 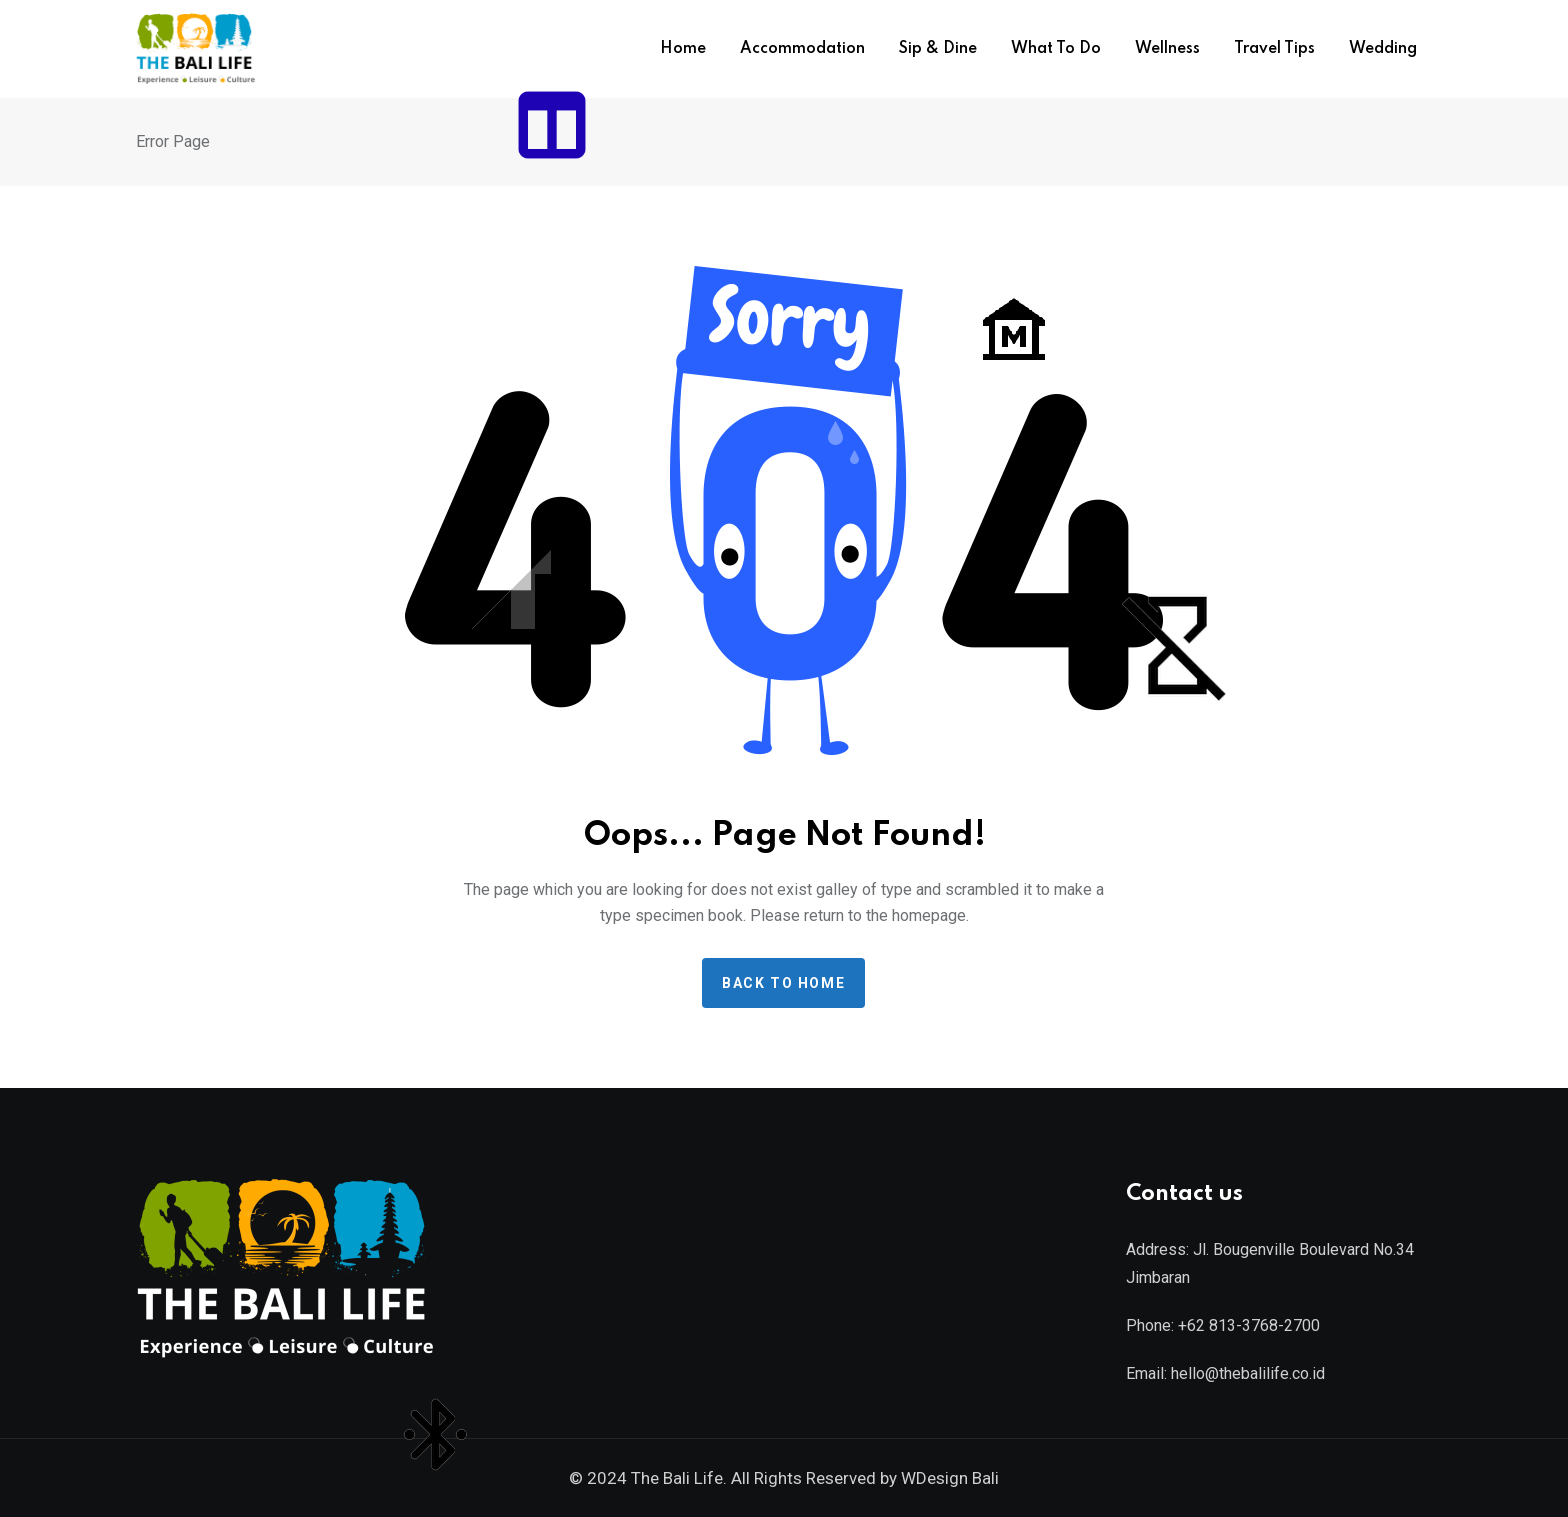 What do you see at coordinates (511, 589) in the screenshot?
I see `indicates weak cellular signal with no internet connection` at bounding box center [511, 589].